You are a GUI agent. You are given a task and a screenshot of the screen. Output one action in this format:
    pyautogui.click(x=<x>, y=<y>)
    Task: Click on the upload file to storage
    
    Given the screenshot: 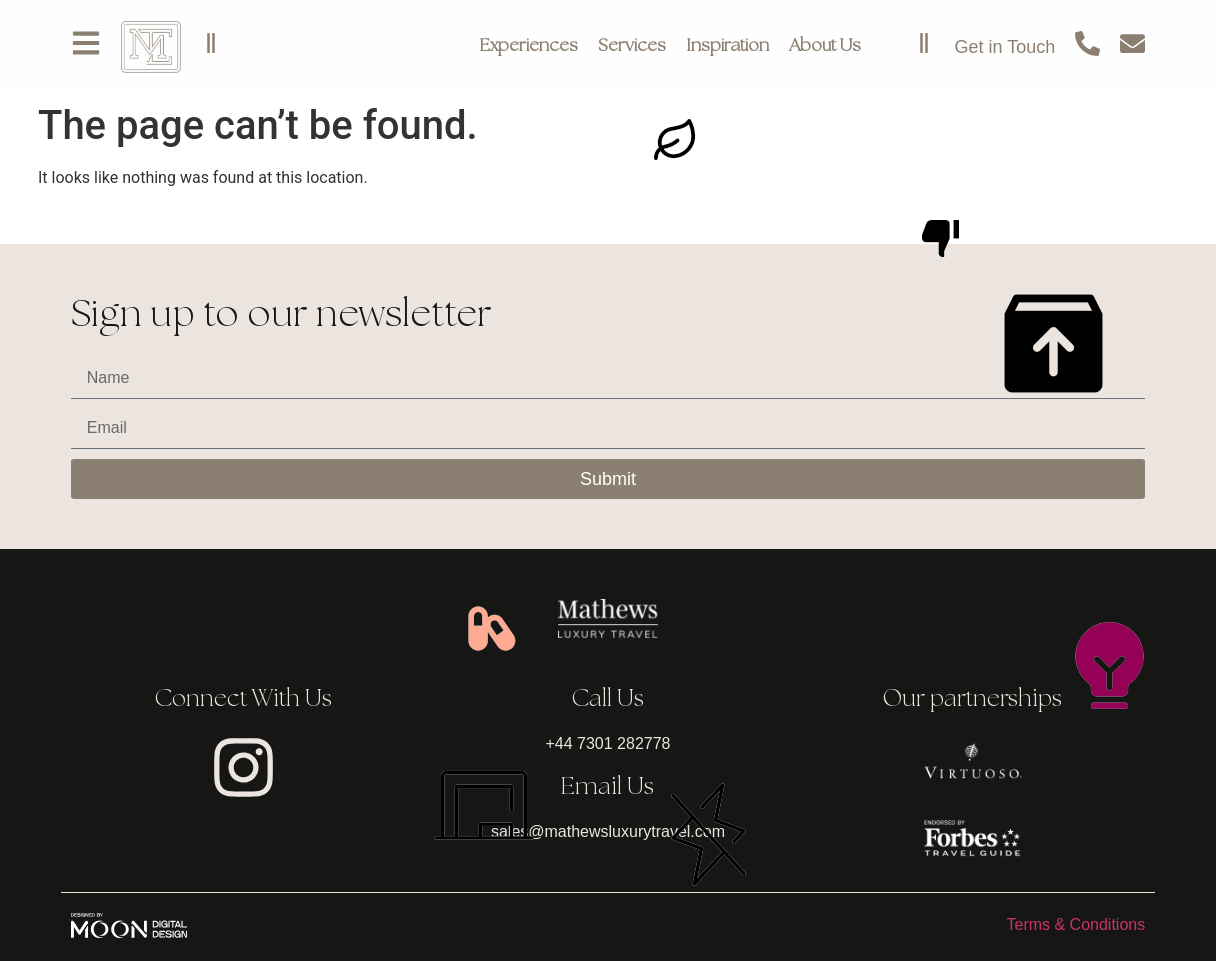 What is the action you would take?
    pyautogui.click(x=1053, y=343)
    